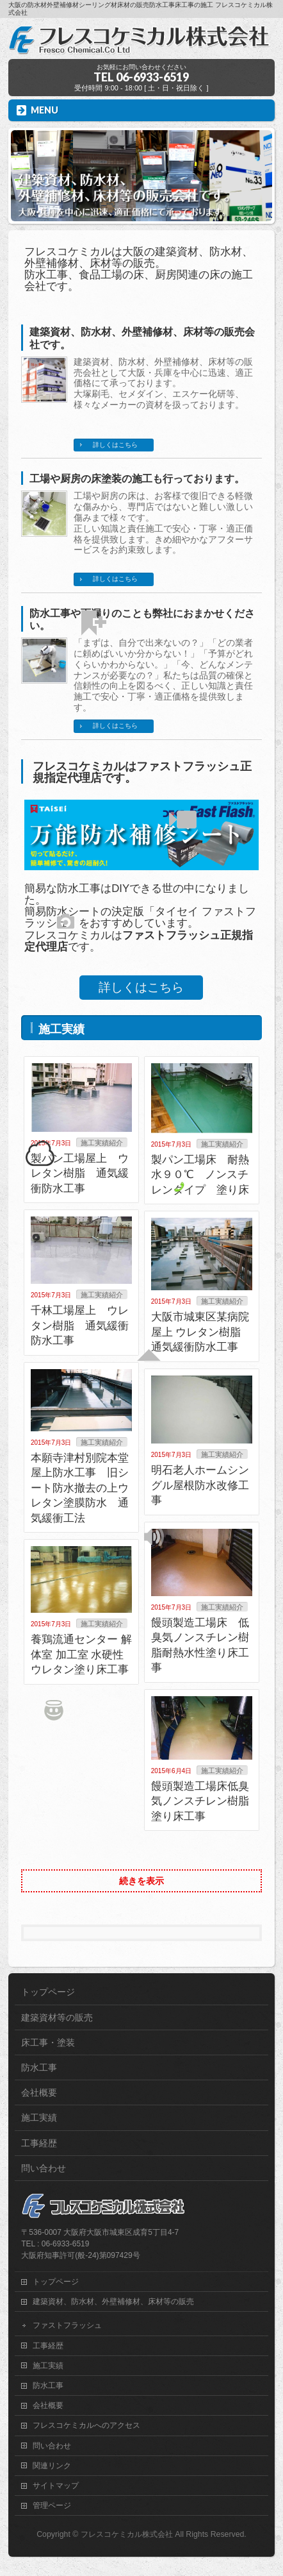 This screenshot has height=2576, width=283. Describe the element at coordinates (182, 818) in the screenshot. I see `video file type indicator` at that location.